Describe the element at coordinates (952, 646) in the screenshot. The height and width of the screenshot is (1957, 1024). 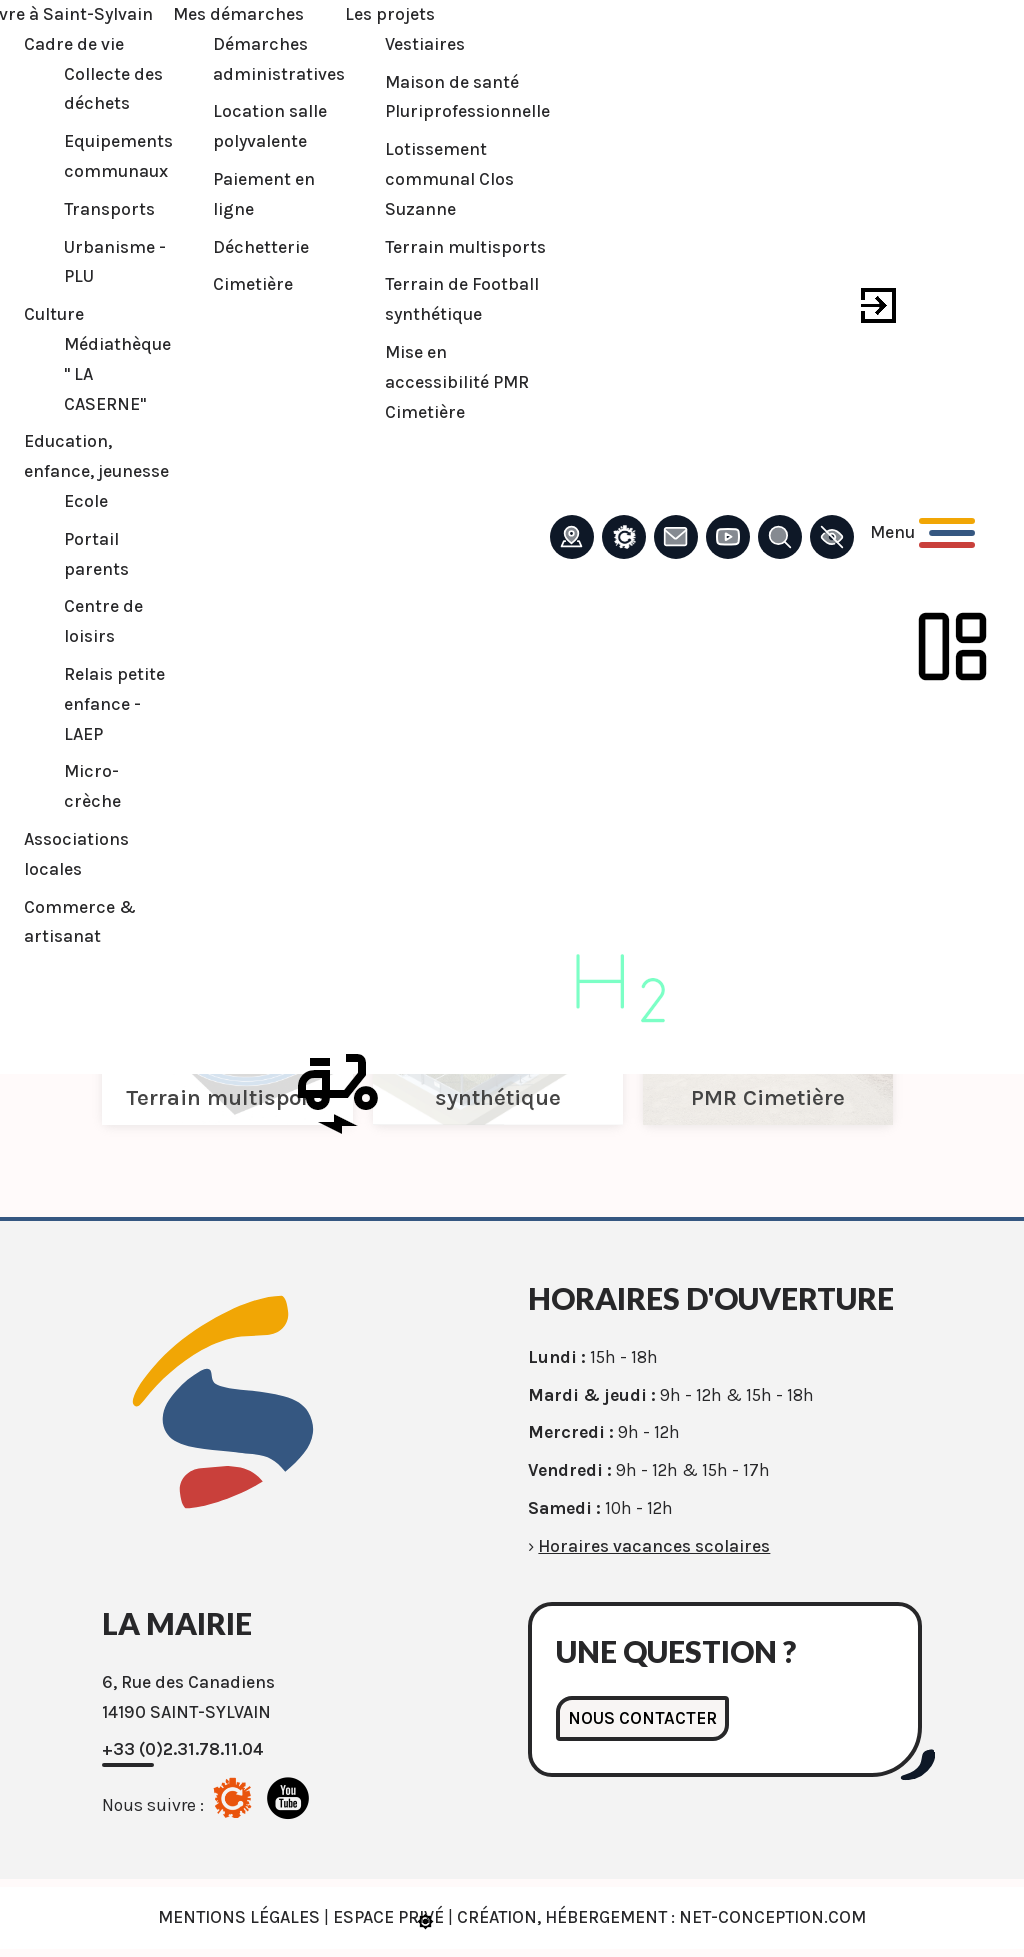
I see `toggle left sidebar panel` at that location.